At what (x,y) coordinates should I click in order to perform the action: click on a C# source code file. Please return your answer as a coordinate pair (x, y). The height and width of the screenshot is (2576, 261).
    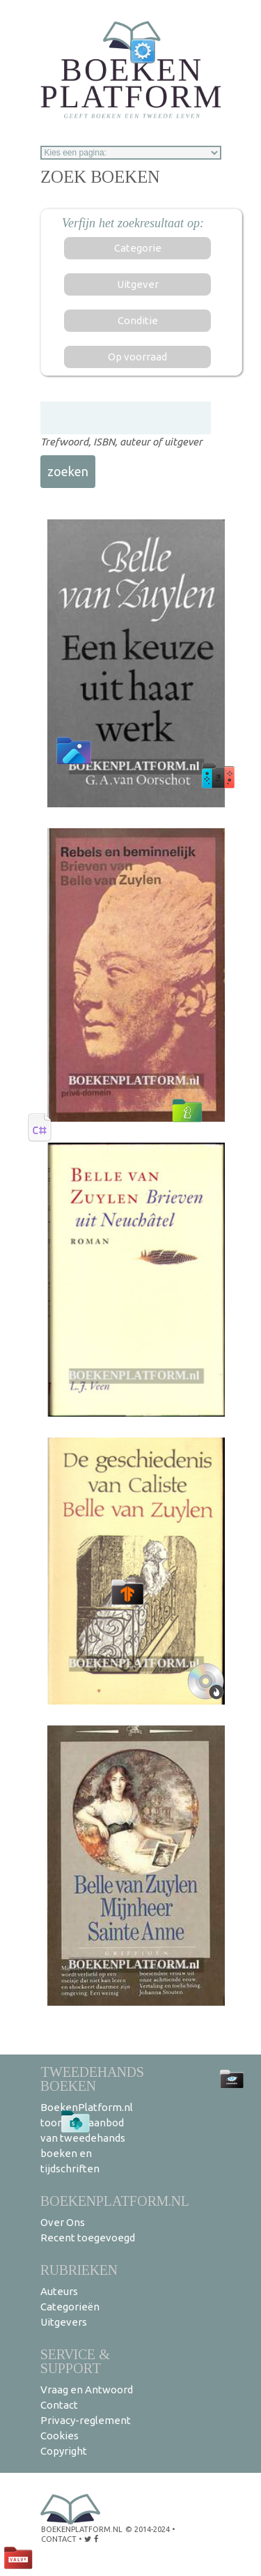
    Looking at the image, I should click on (40, 1127).